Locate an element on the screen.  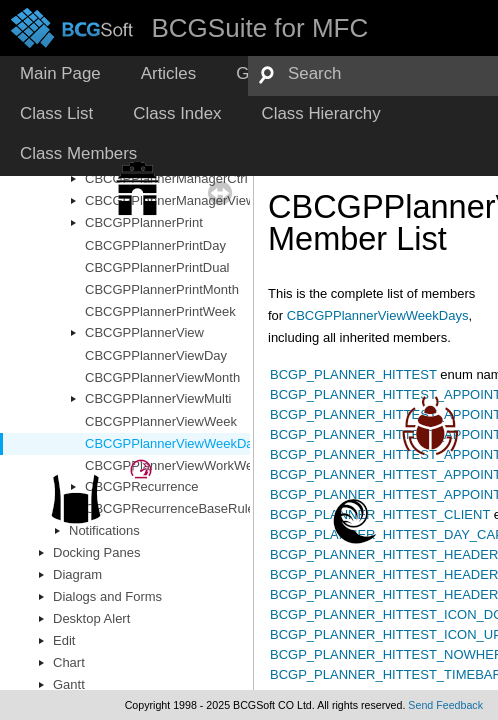
enter the arena or battle mode is located at coordinates (76, 499).